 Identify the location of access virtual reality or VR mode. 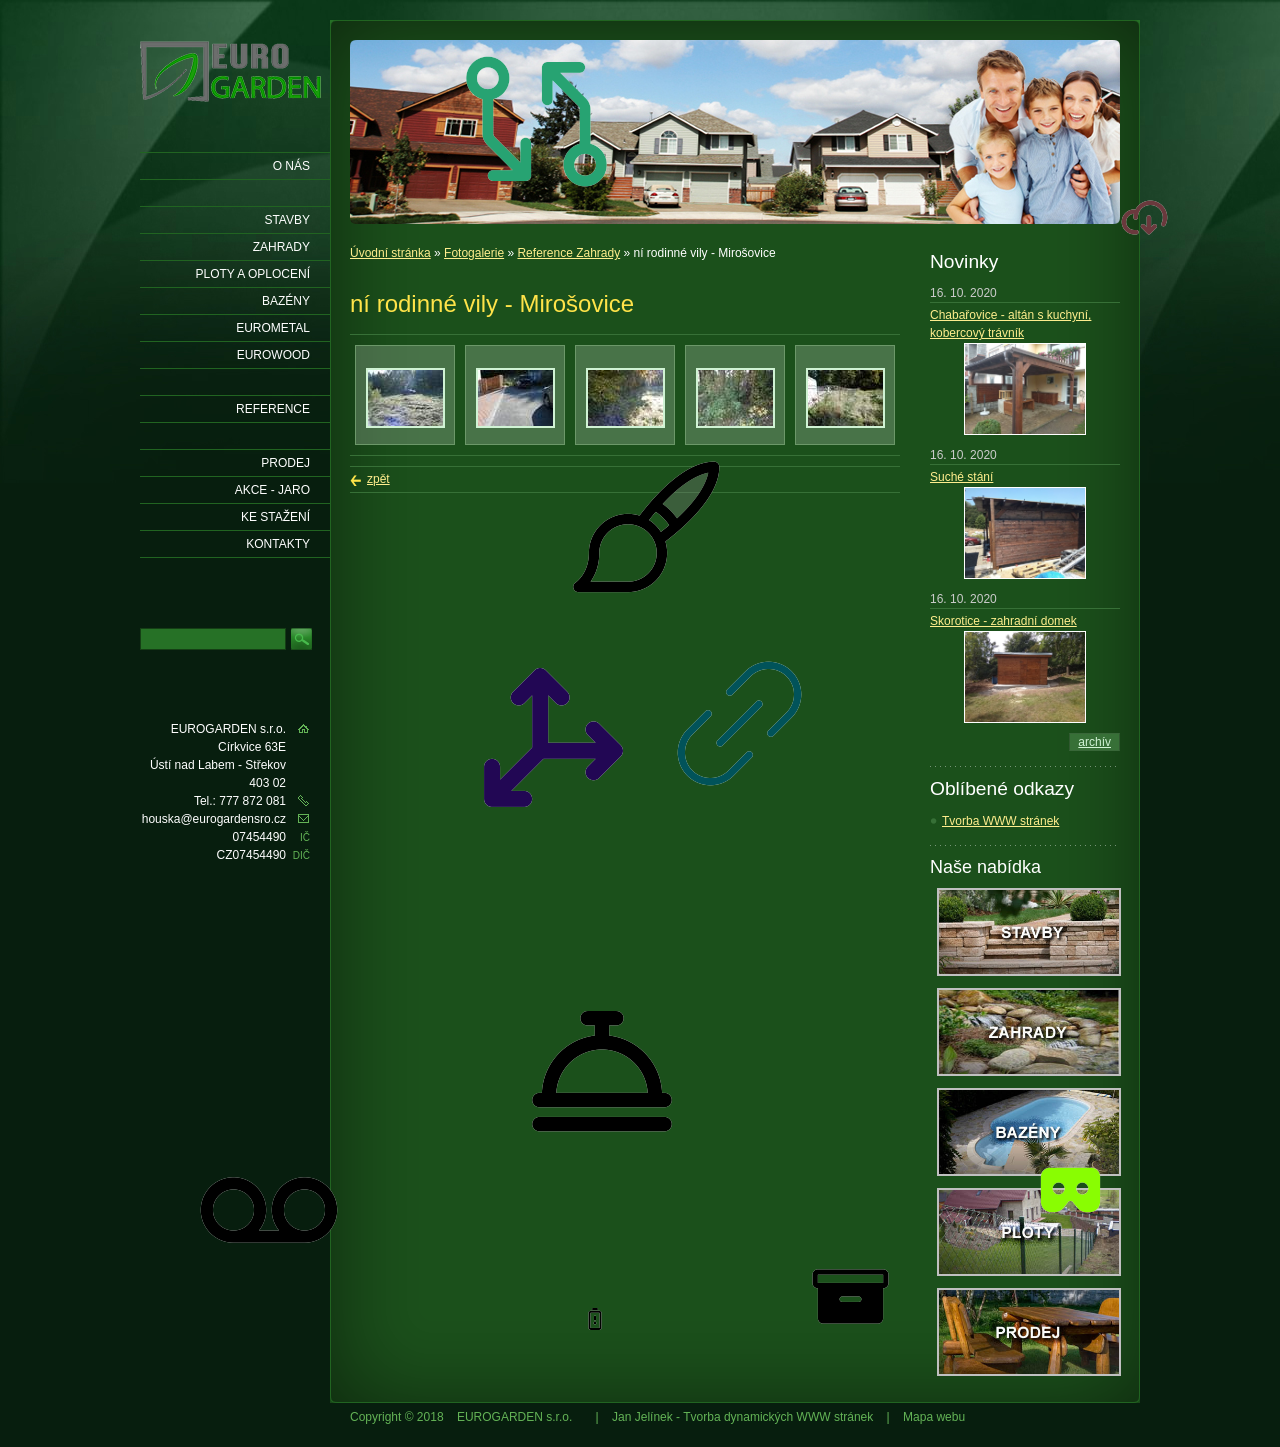
(1070, 1188).